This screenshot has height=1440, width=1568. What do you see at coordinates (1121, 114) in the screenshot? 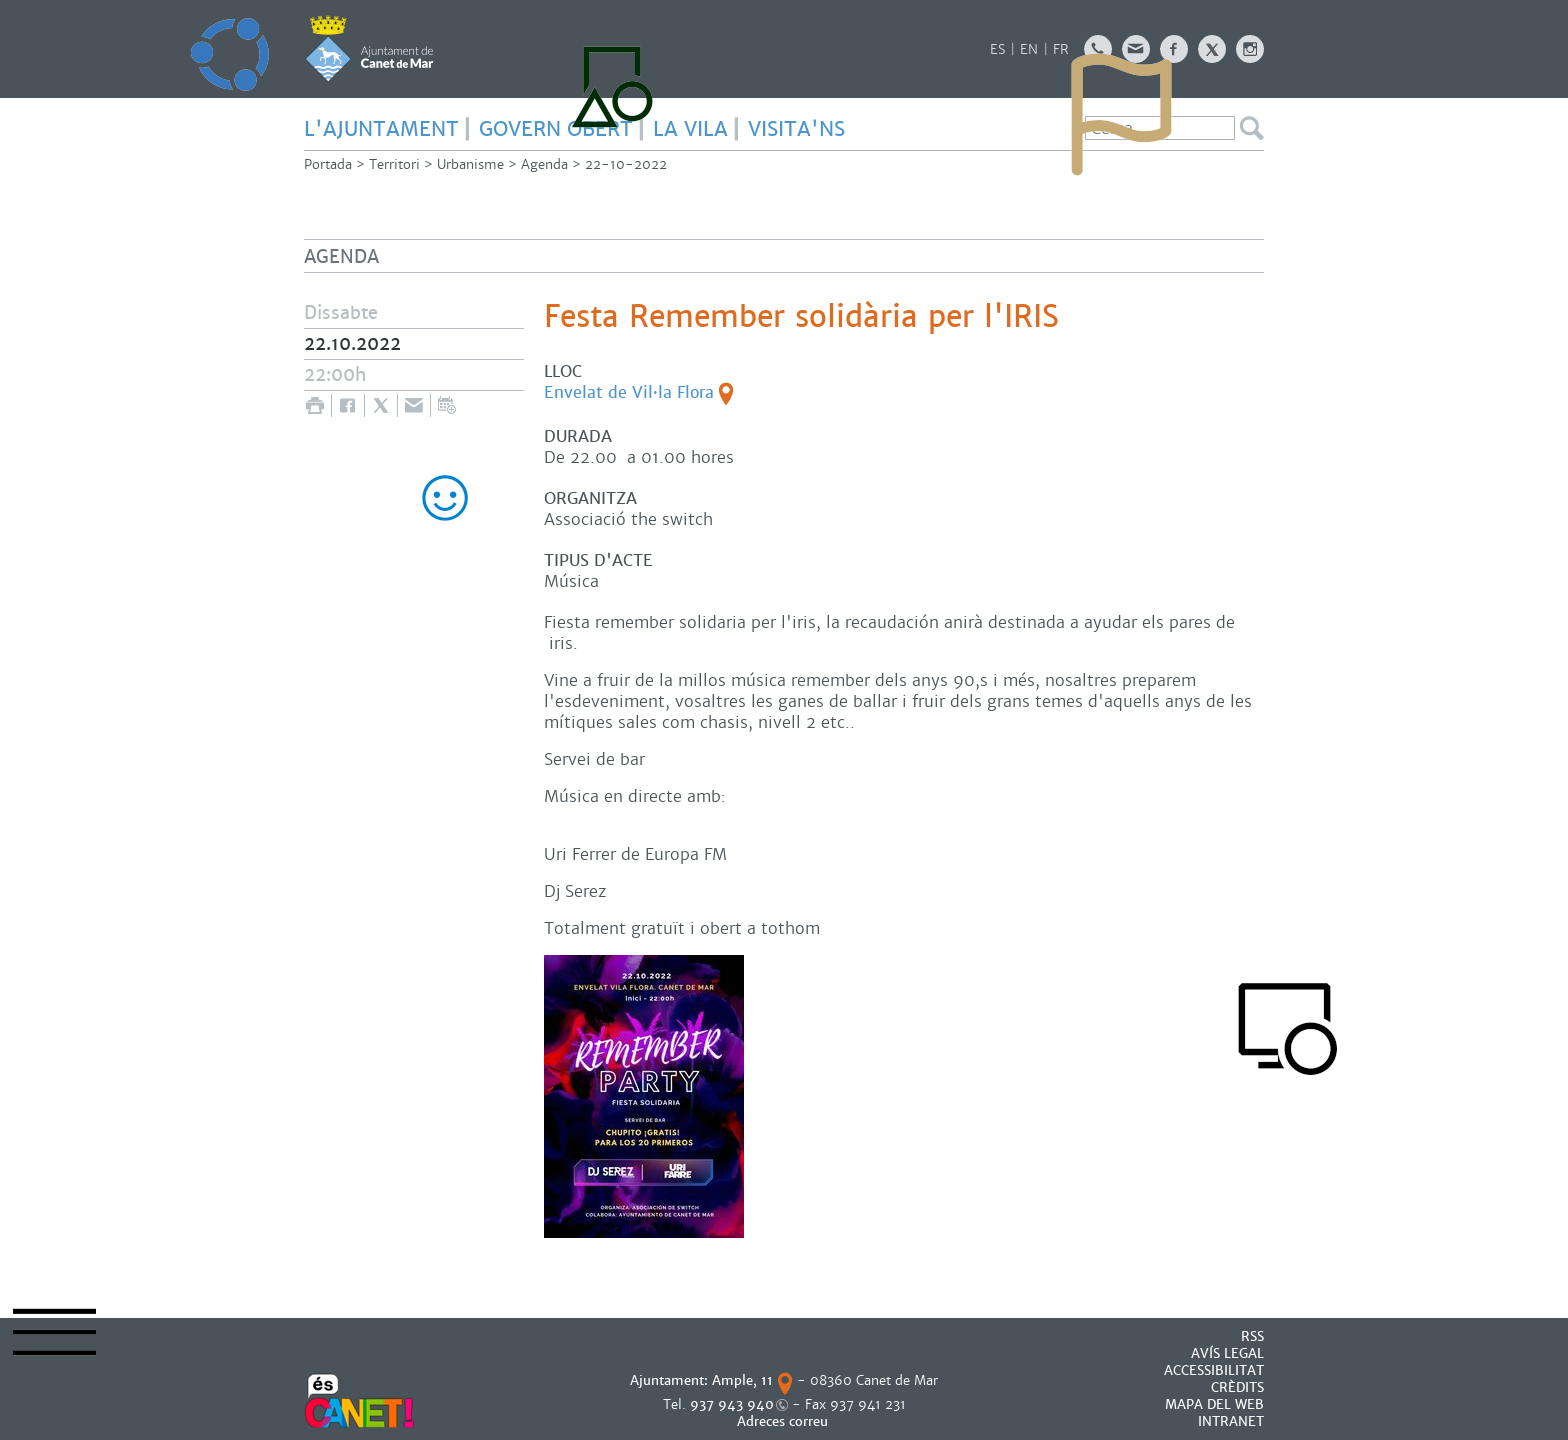
I see `flag or report content` at bounding box center [1121, 114].